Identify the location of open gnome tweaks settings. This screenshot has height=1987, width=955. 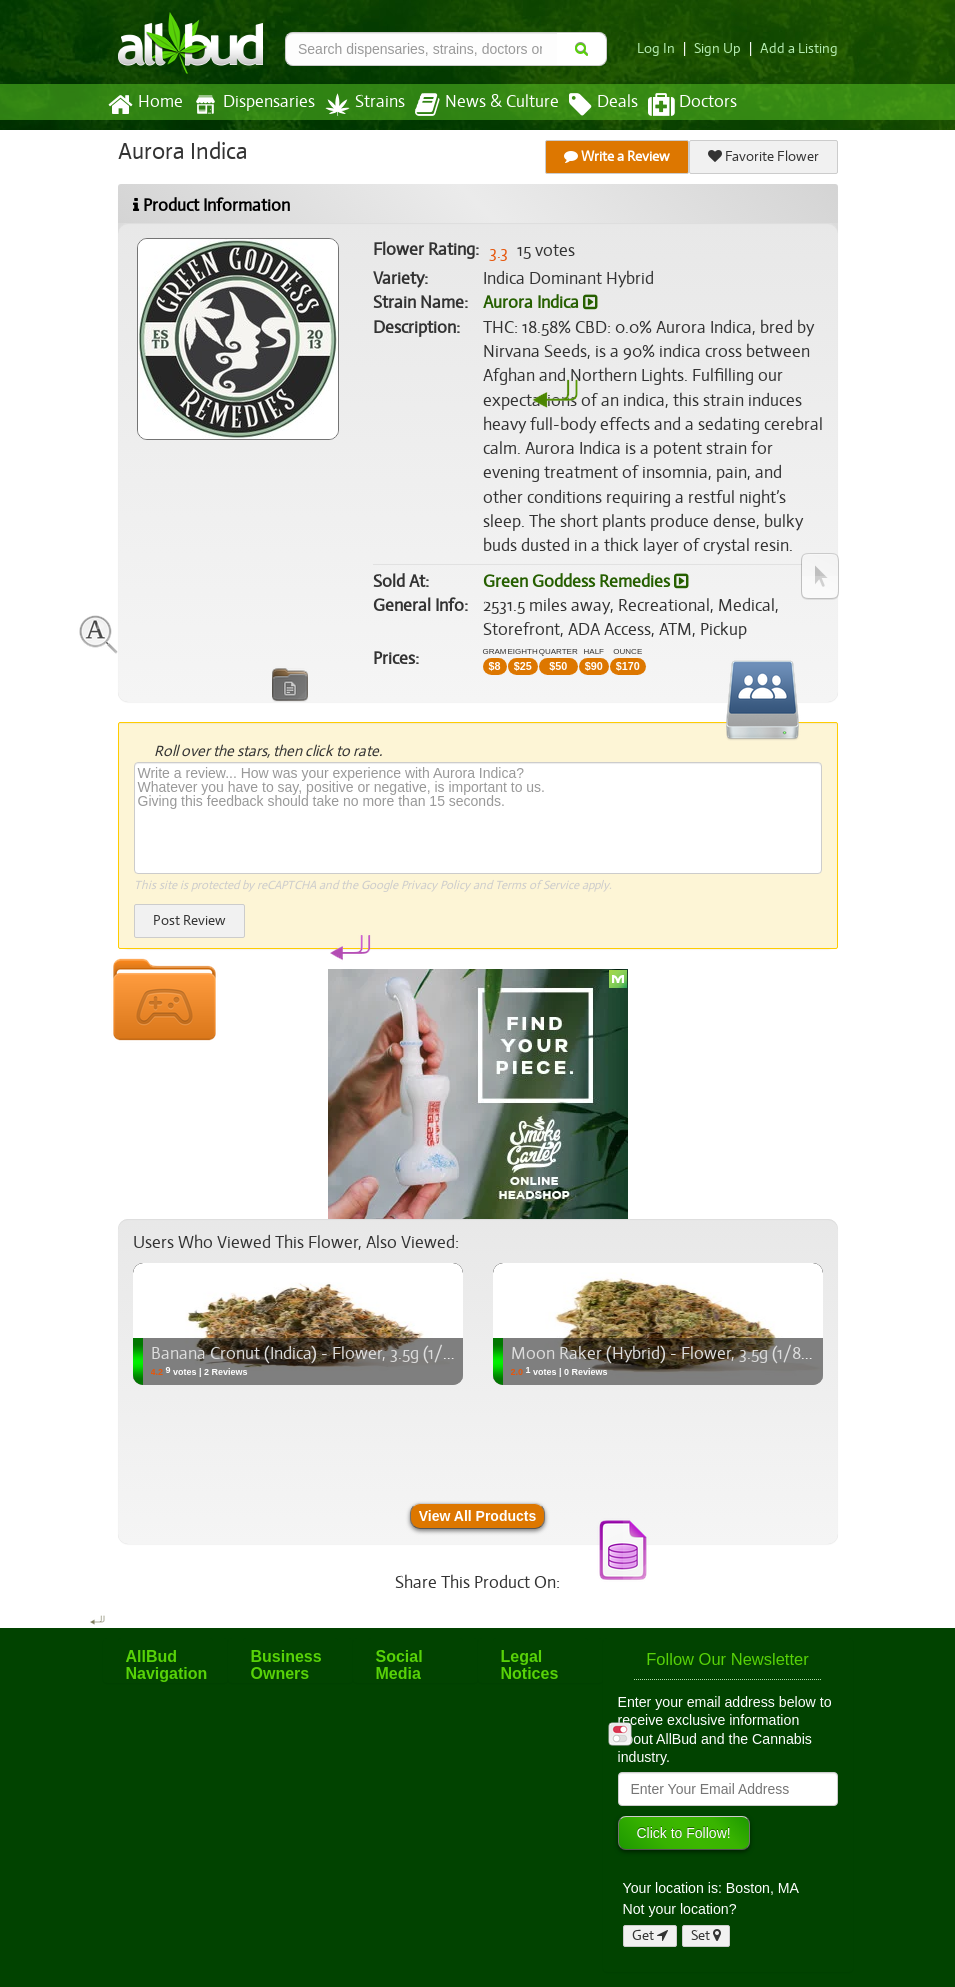
(620, 1734).